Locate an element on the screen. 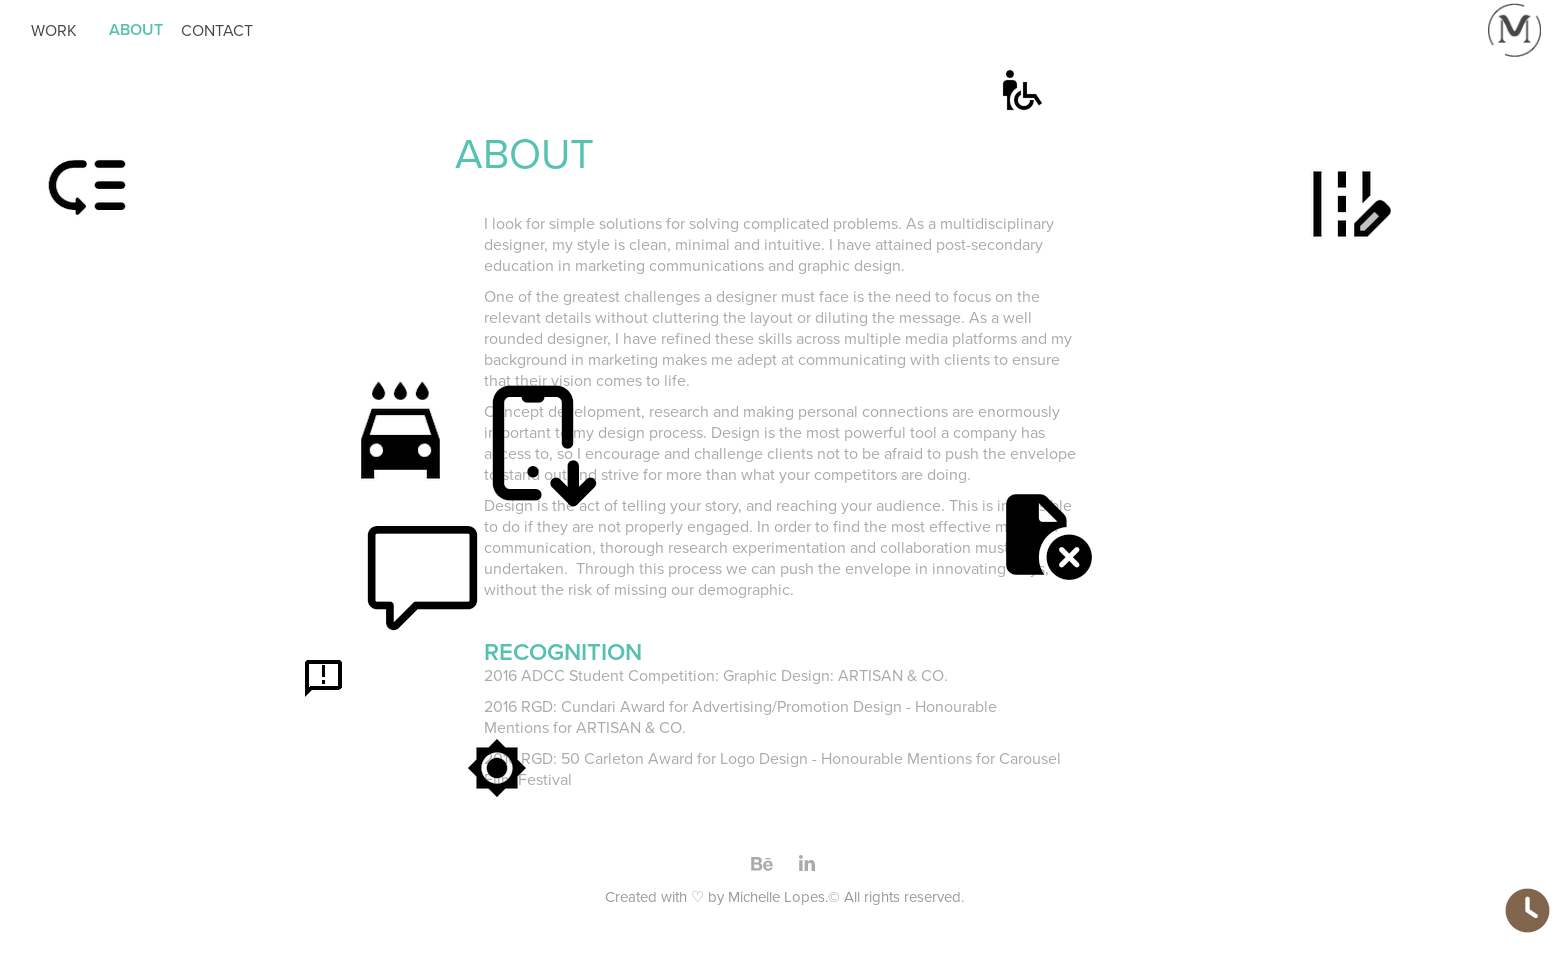 The image size is (1568, 967). leave a comment is located at coordinates (422, 575).